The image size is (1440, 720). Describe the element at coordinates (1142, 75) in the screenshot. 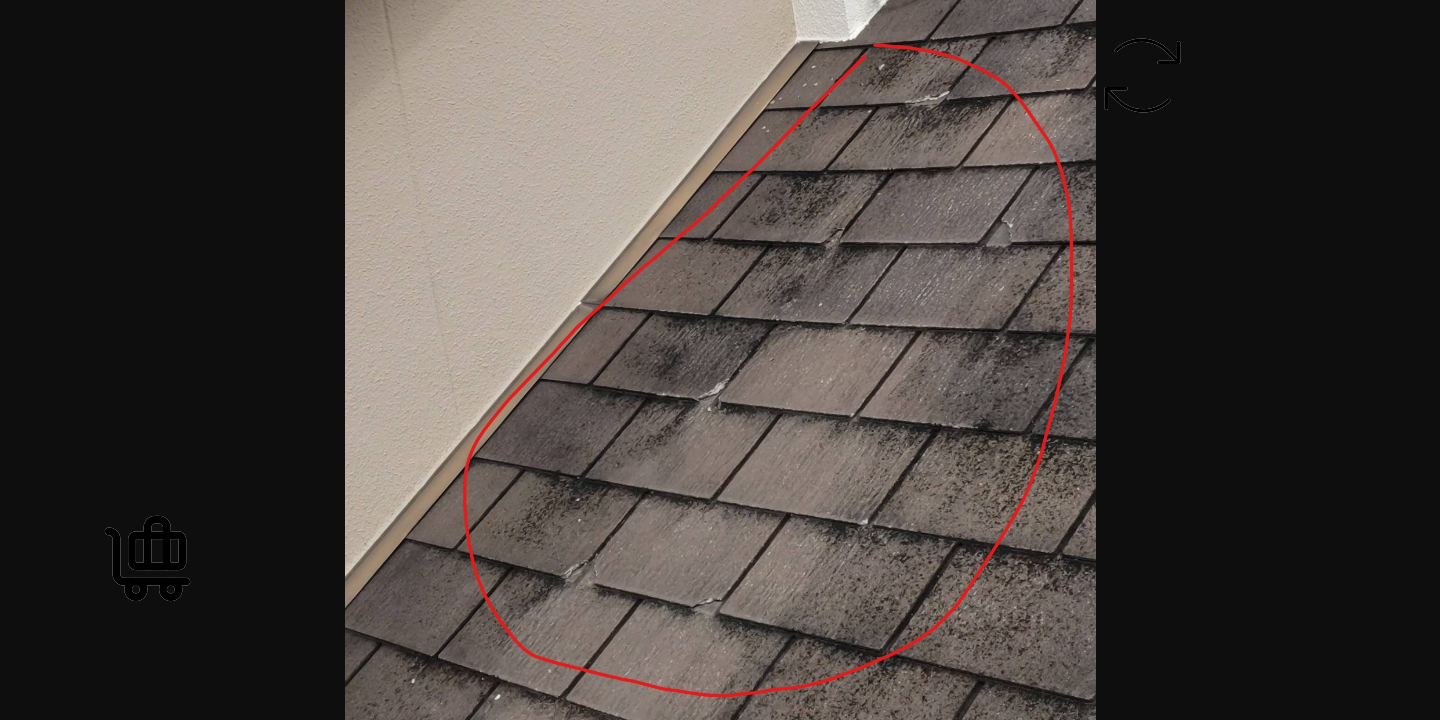

I see `refresh or reload content` at that location.